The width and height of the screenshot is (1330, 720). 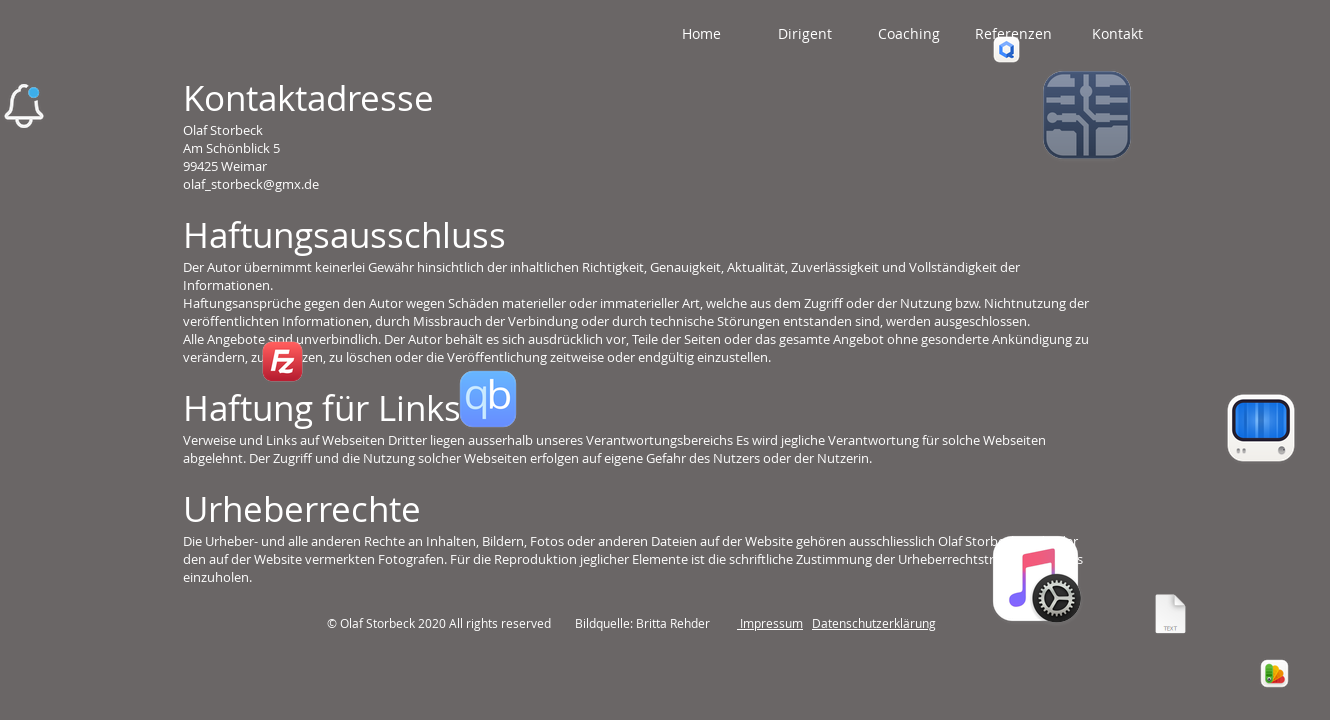 What do you see at coordinates (282, 361) in the screenshot?
I see `open FileZilla FTP client` at bounding box center [282, 361].